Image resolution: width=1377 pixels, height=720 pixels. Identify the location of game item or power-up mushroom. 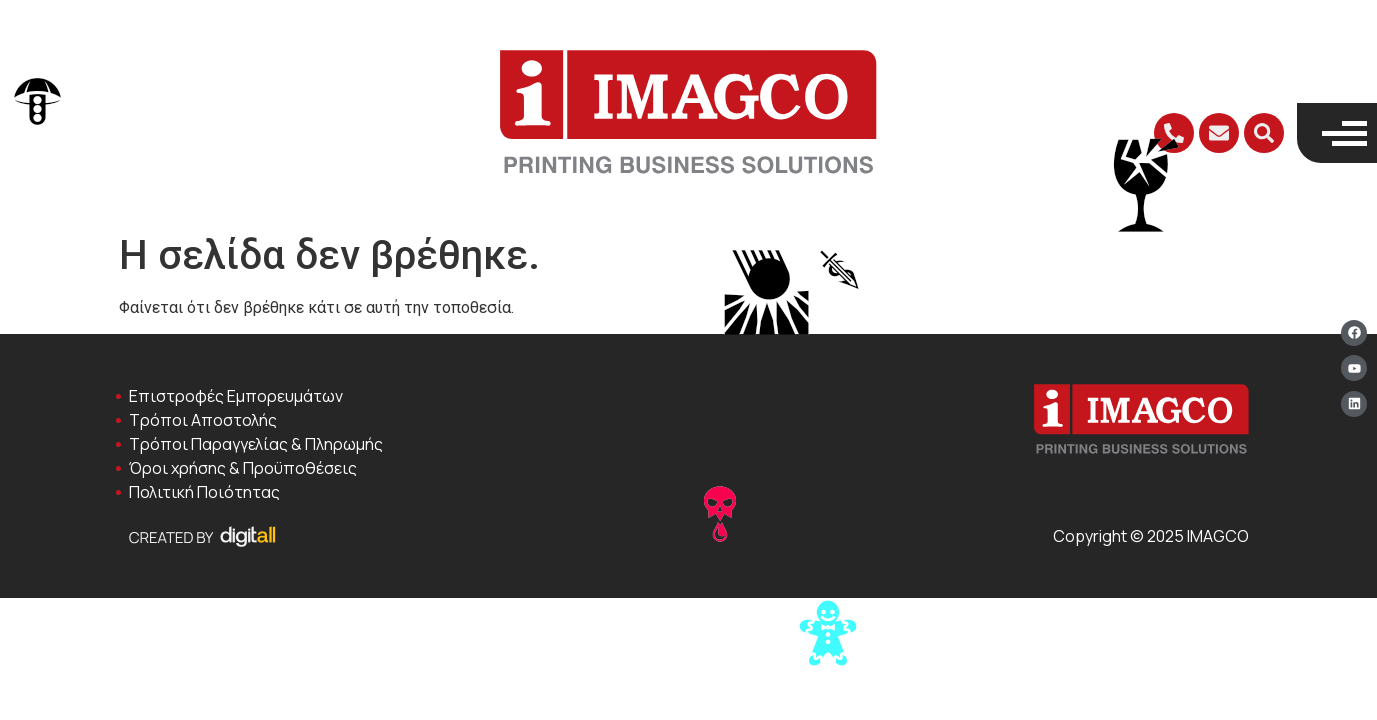
(37, 101).